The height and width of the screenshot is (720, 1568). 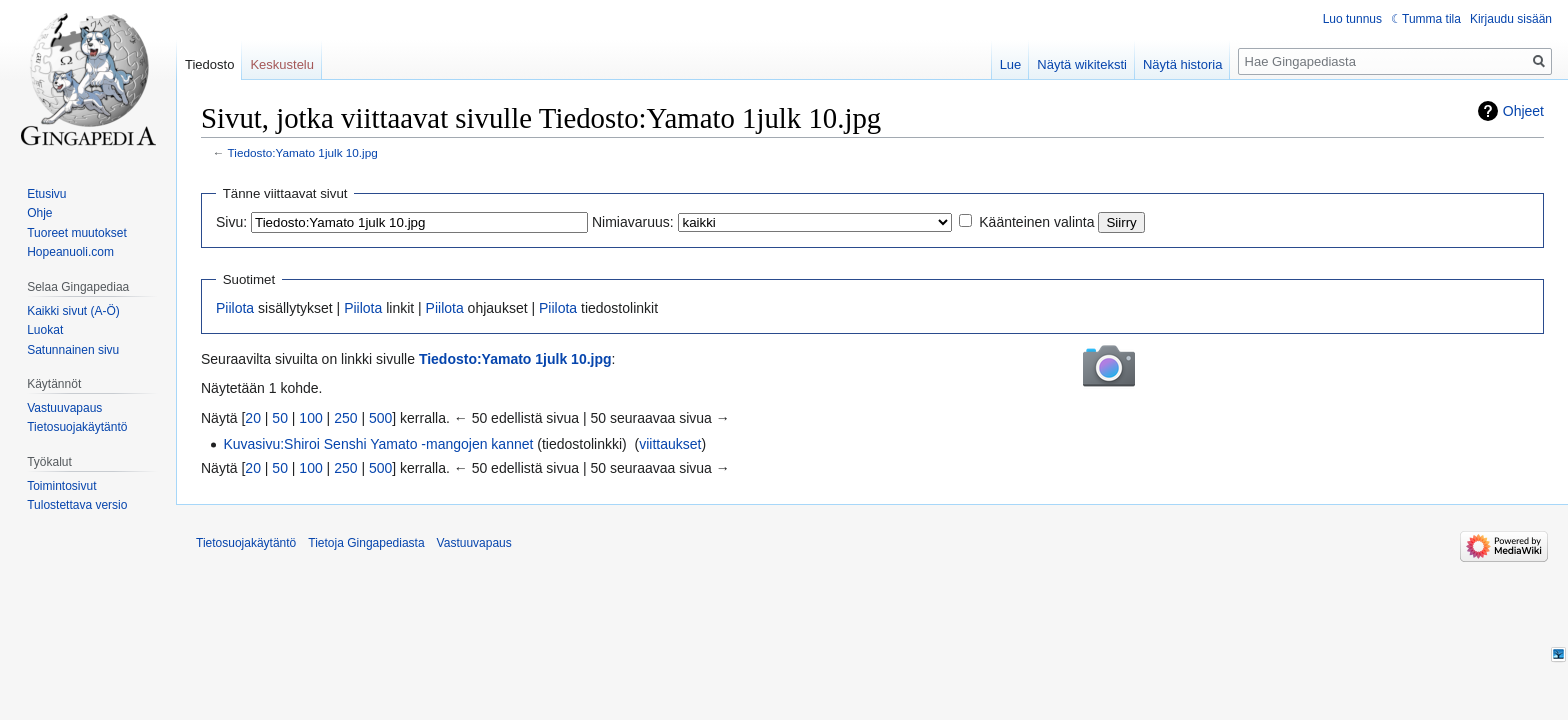 What do you see at coordinates (1558, 654) in the screenshot?
I see `open Shotwell photo manager` at bounding box center [1558, 654].